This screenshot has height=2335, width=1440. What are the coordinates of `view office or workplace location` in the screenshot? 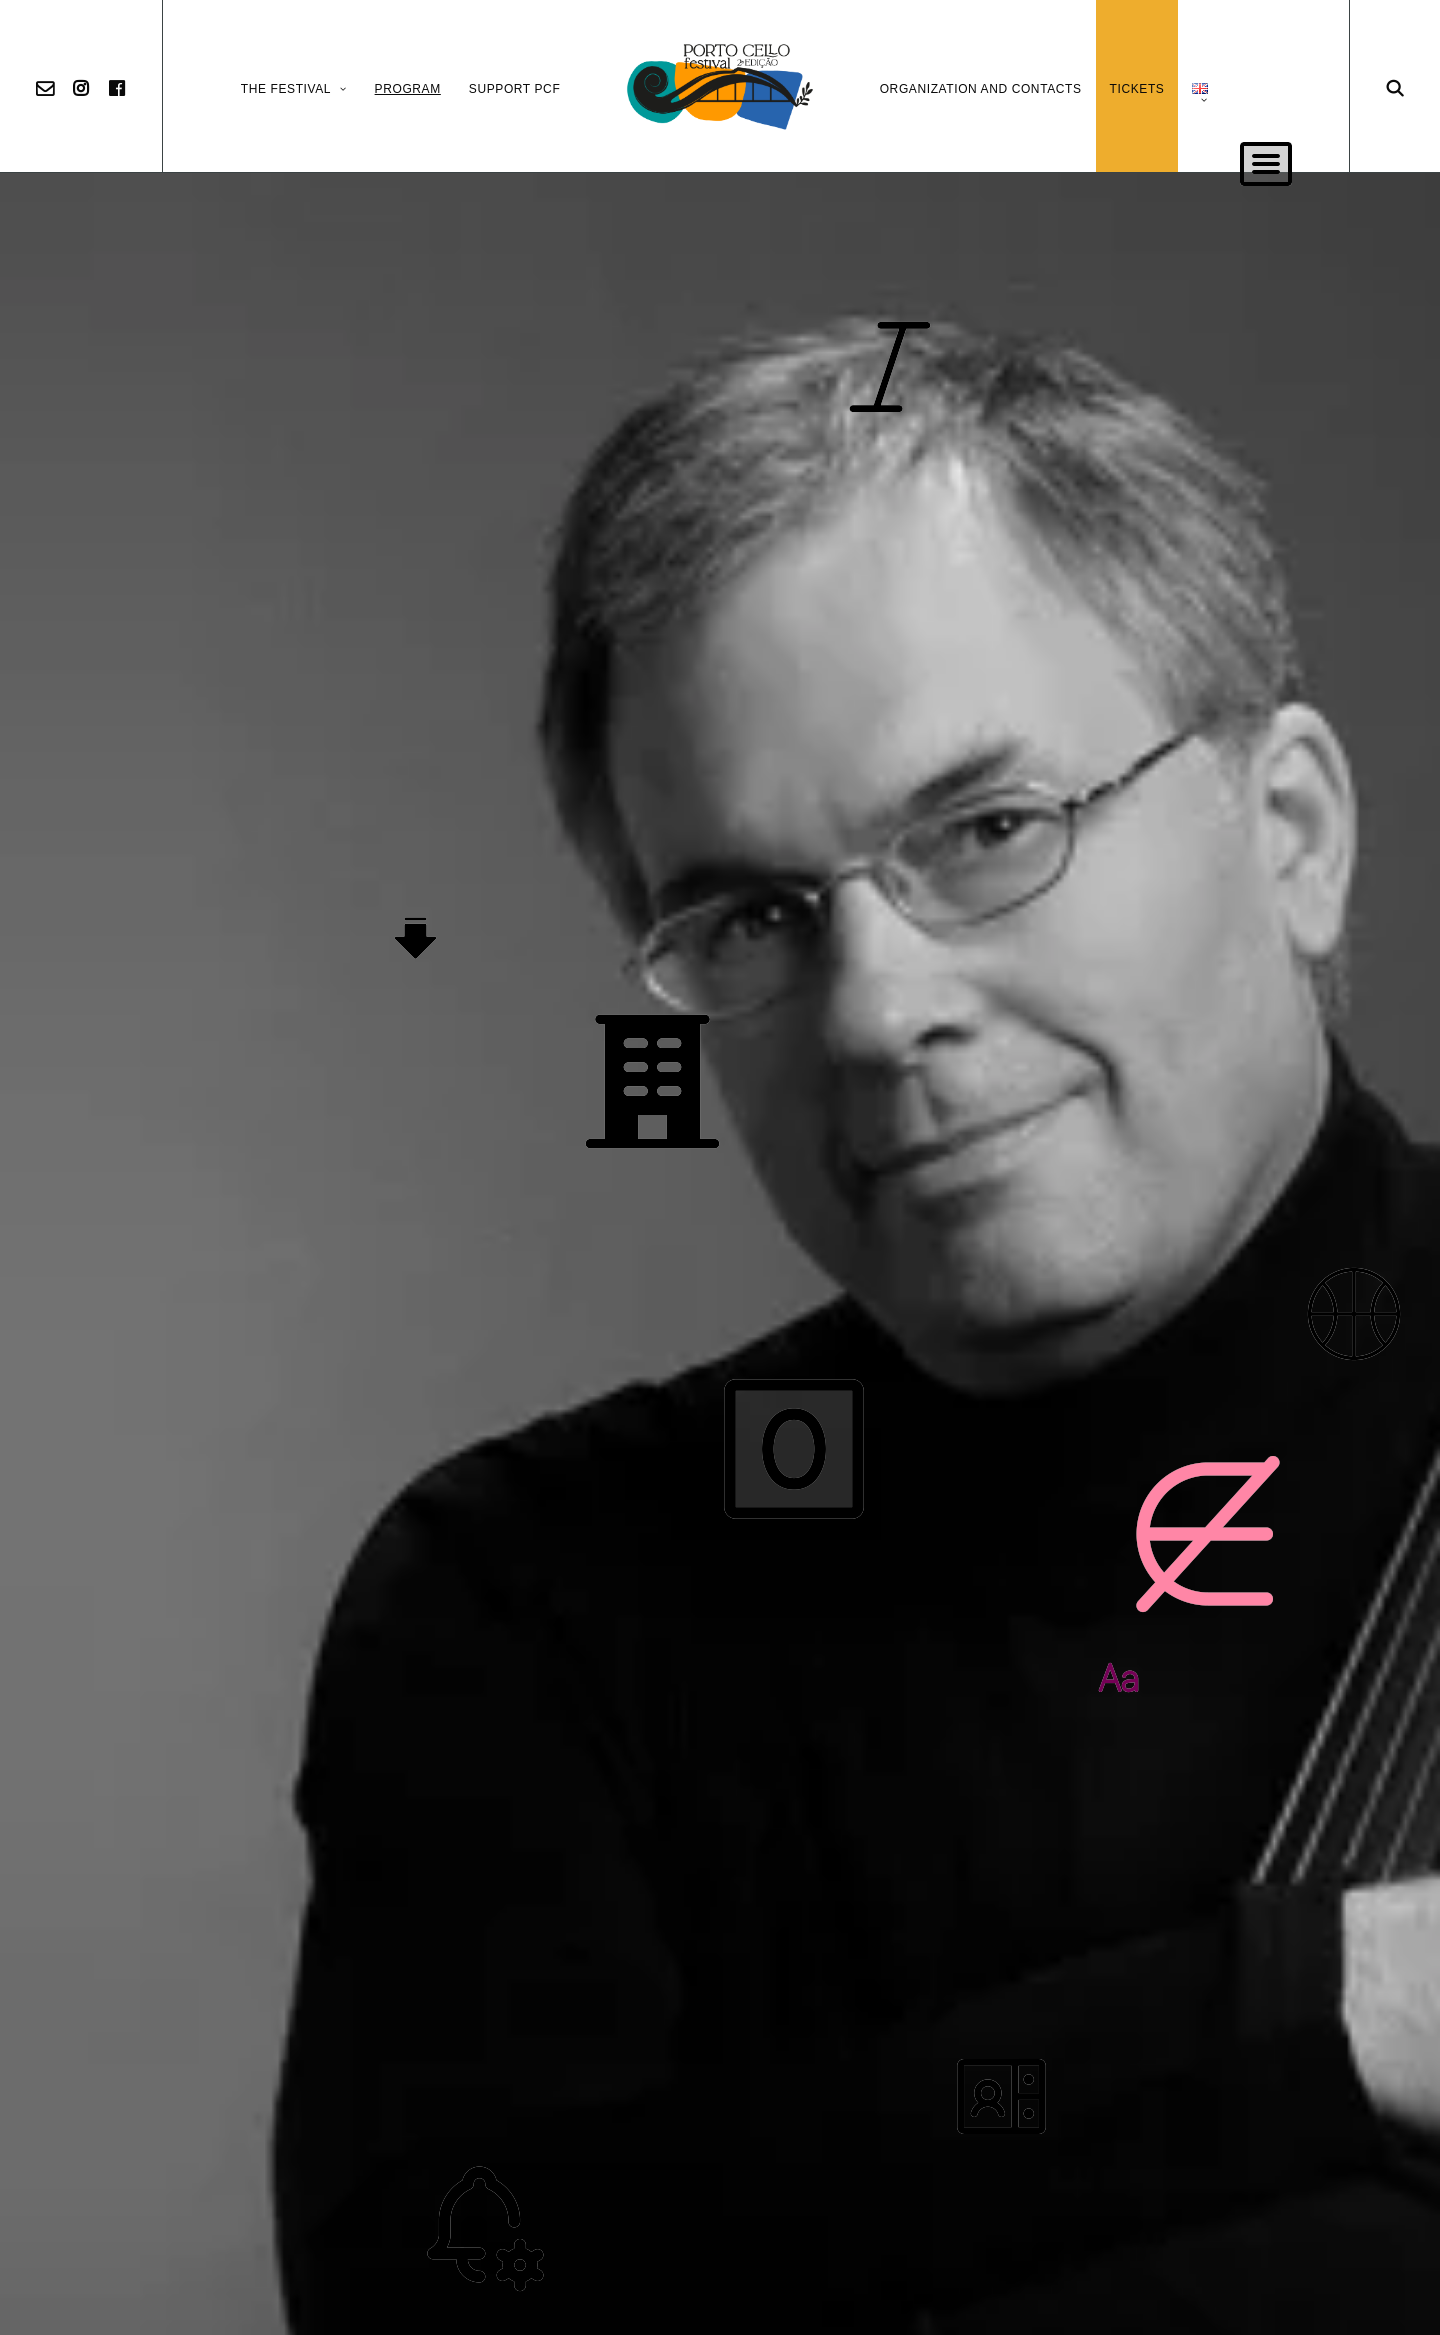 It's located at (652, 1081).